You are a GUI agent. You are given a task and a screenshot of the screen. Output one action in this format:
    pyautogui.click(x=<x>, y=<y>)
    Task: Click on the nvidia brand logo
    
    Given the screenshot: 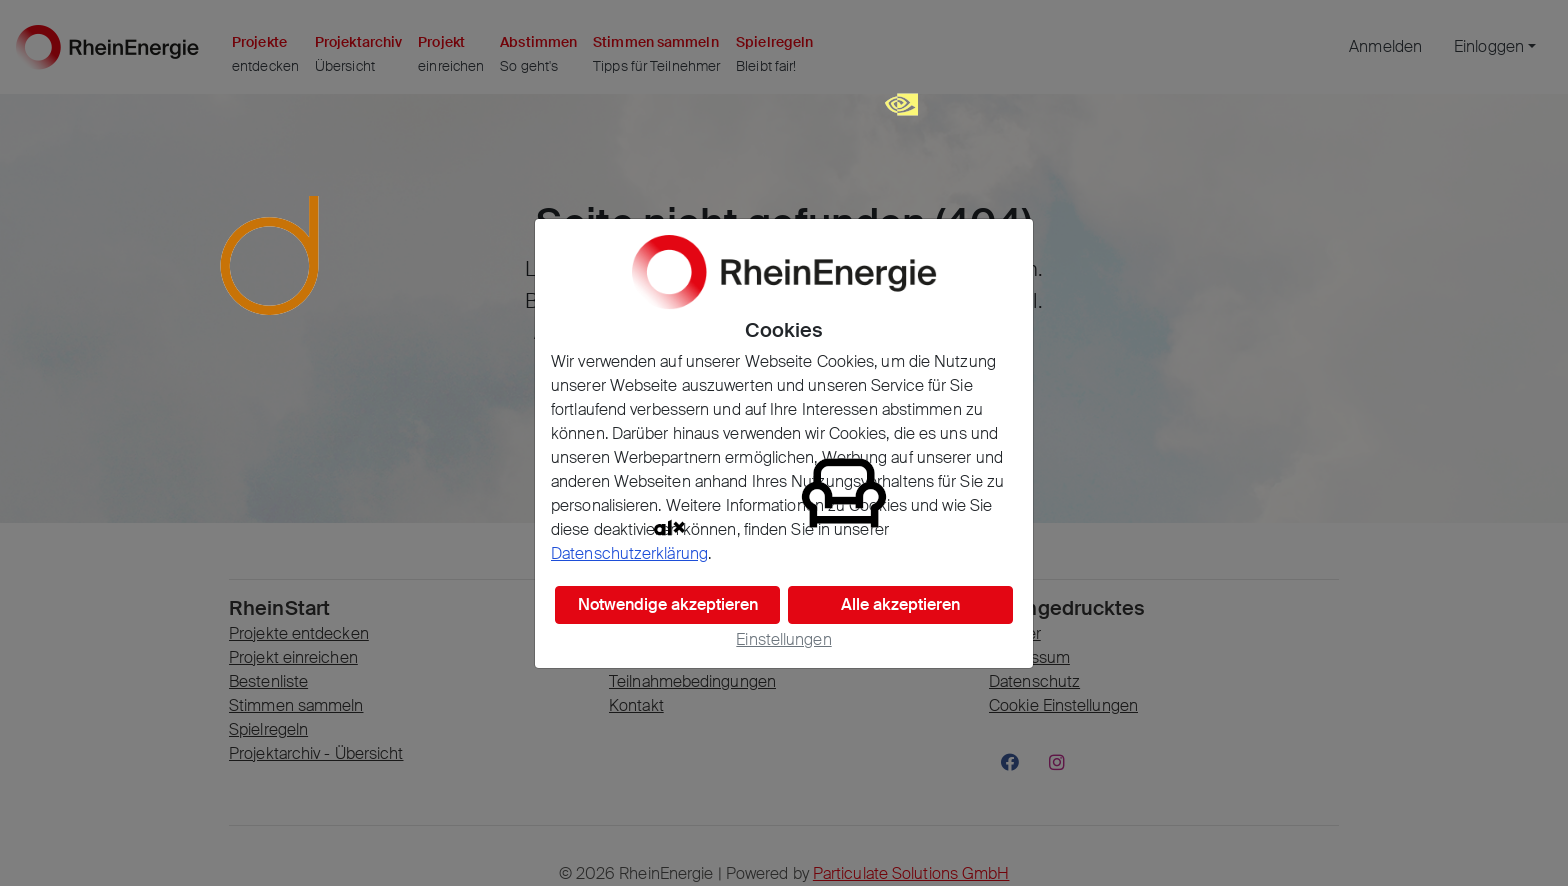 What is the action you would take?
    pyautogui.click(x=901, y=104)
    